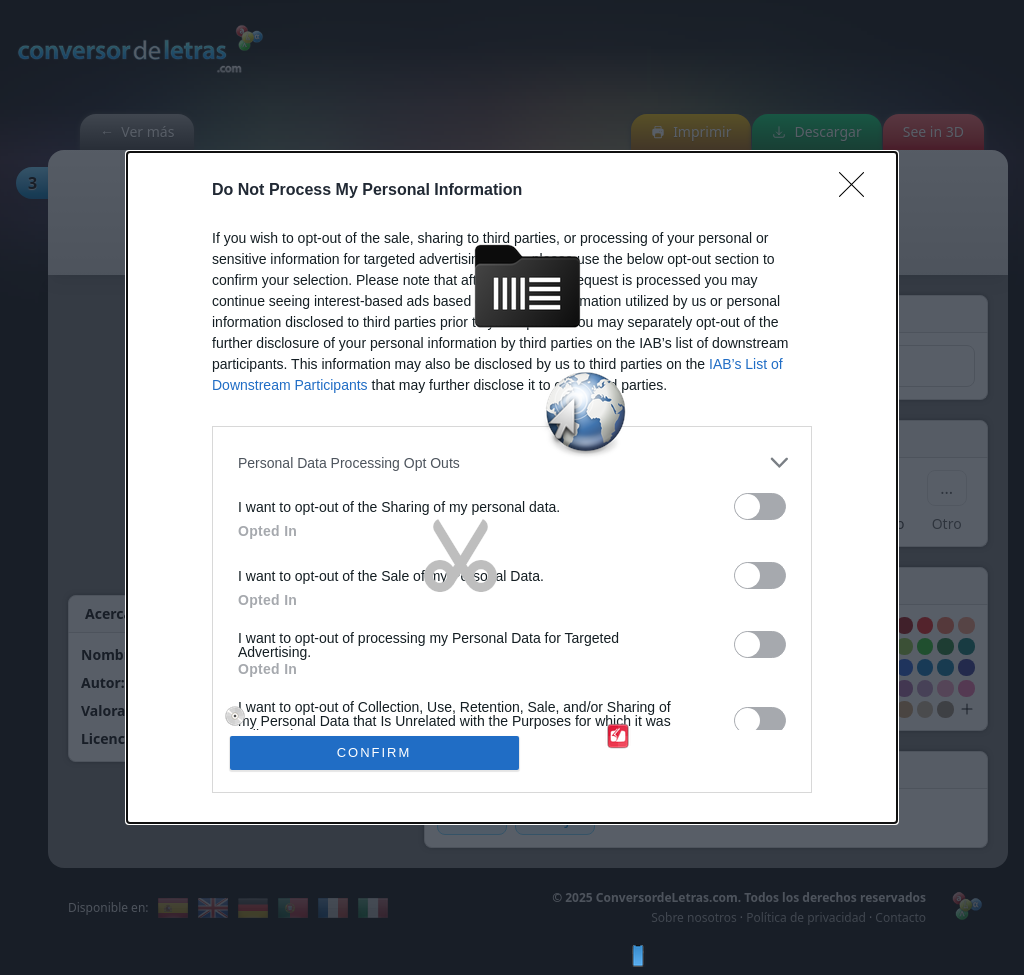 The width and height of the screenshot is (1024, 975). Describe the element at coordinates (527, 289) in the screenshot. I see `open your Ableton Live projects folder` at that location.